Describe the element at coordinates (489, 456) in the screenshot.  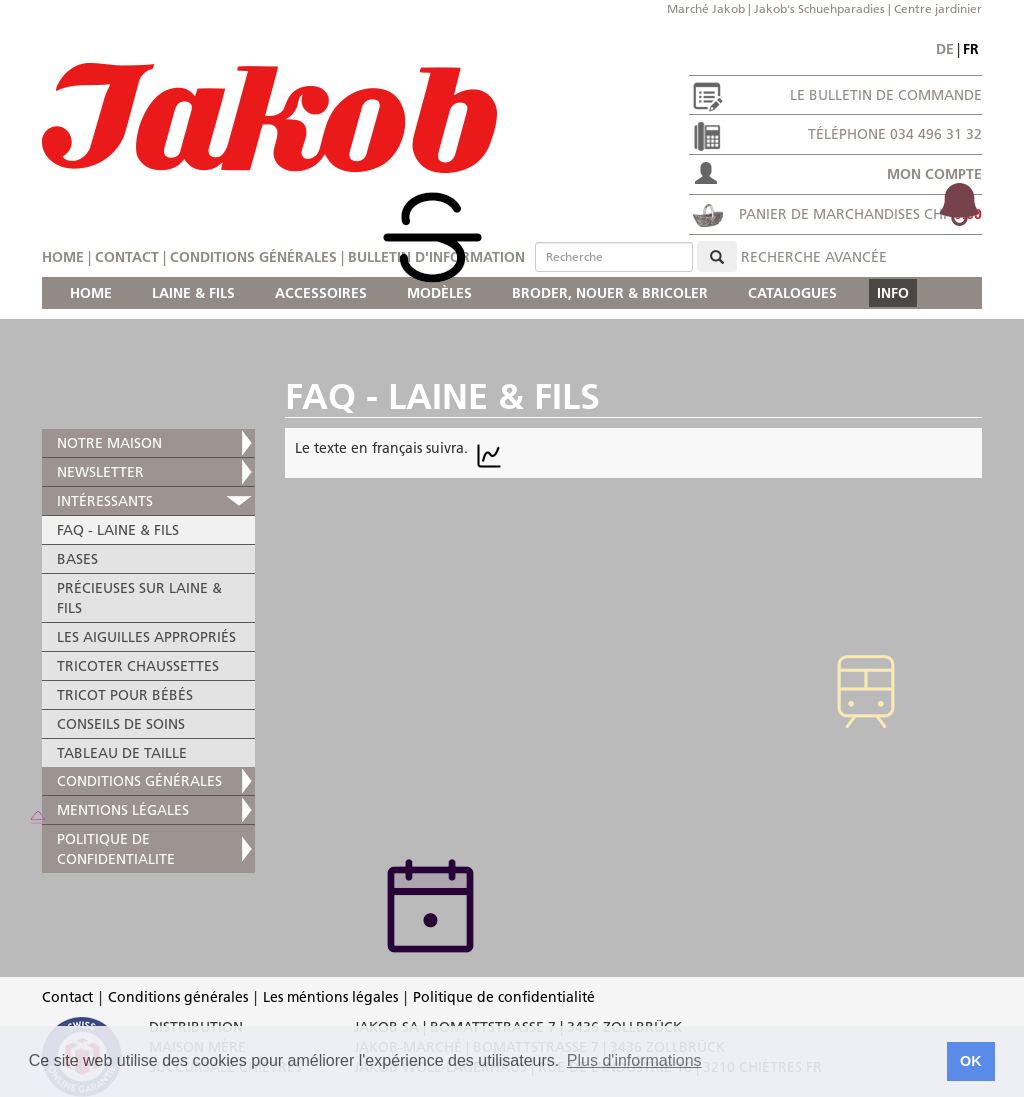
I see `view trend data with smooth curve visualization` at that location.